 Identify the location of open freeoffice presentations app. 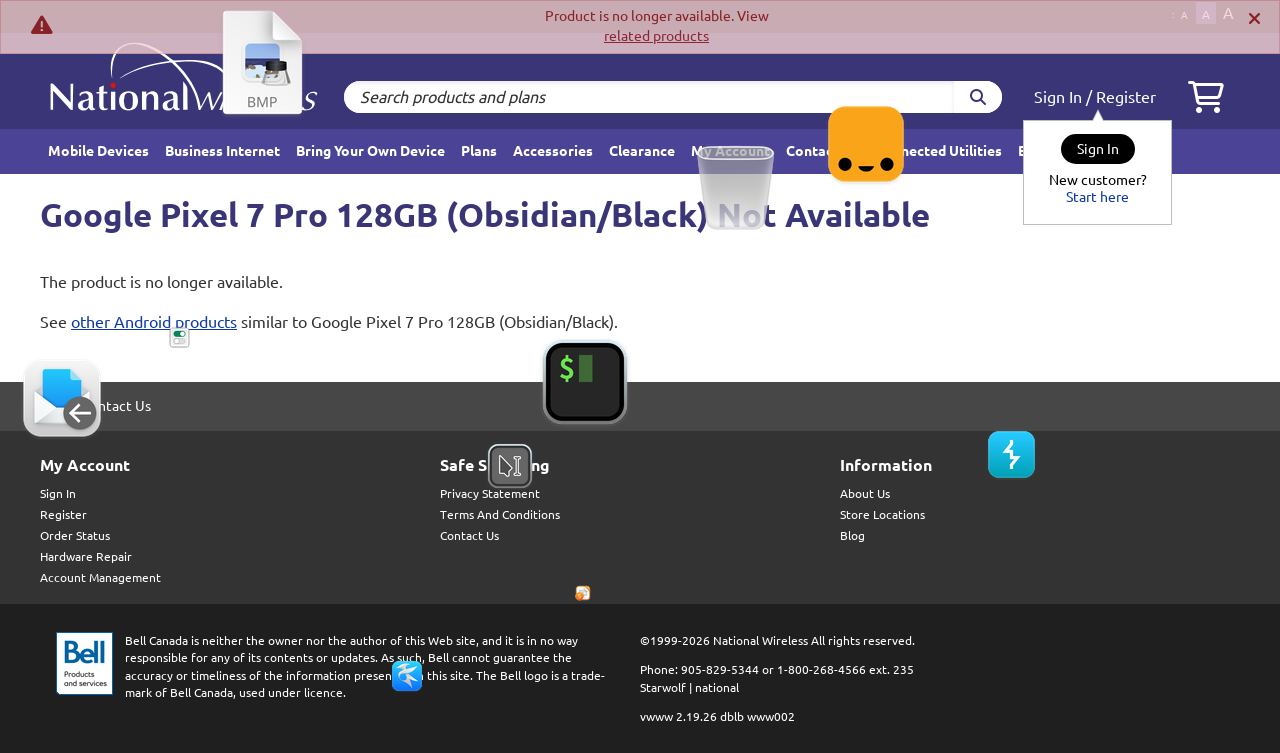
(583, 593).